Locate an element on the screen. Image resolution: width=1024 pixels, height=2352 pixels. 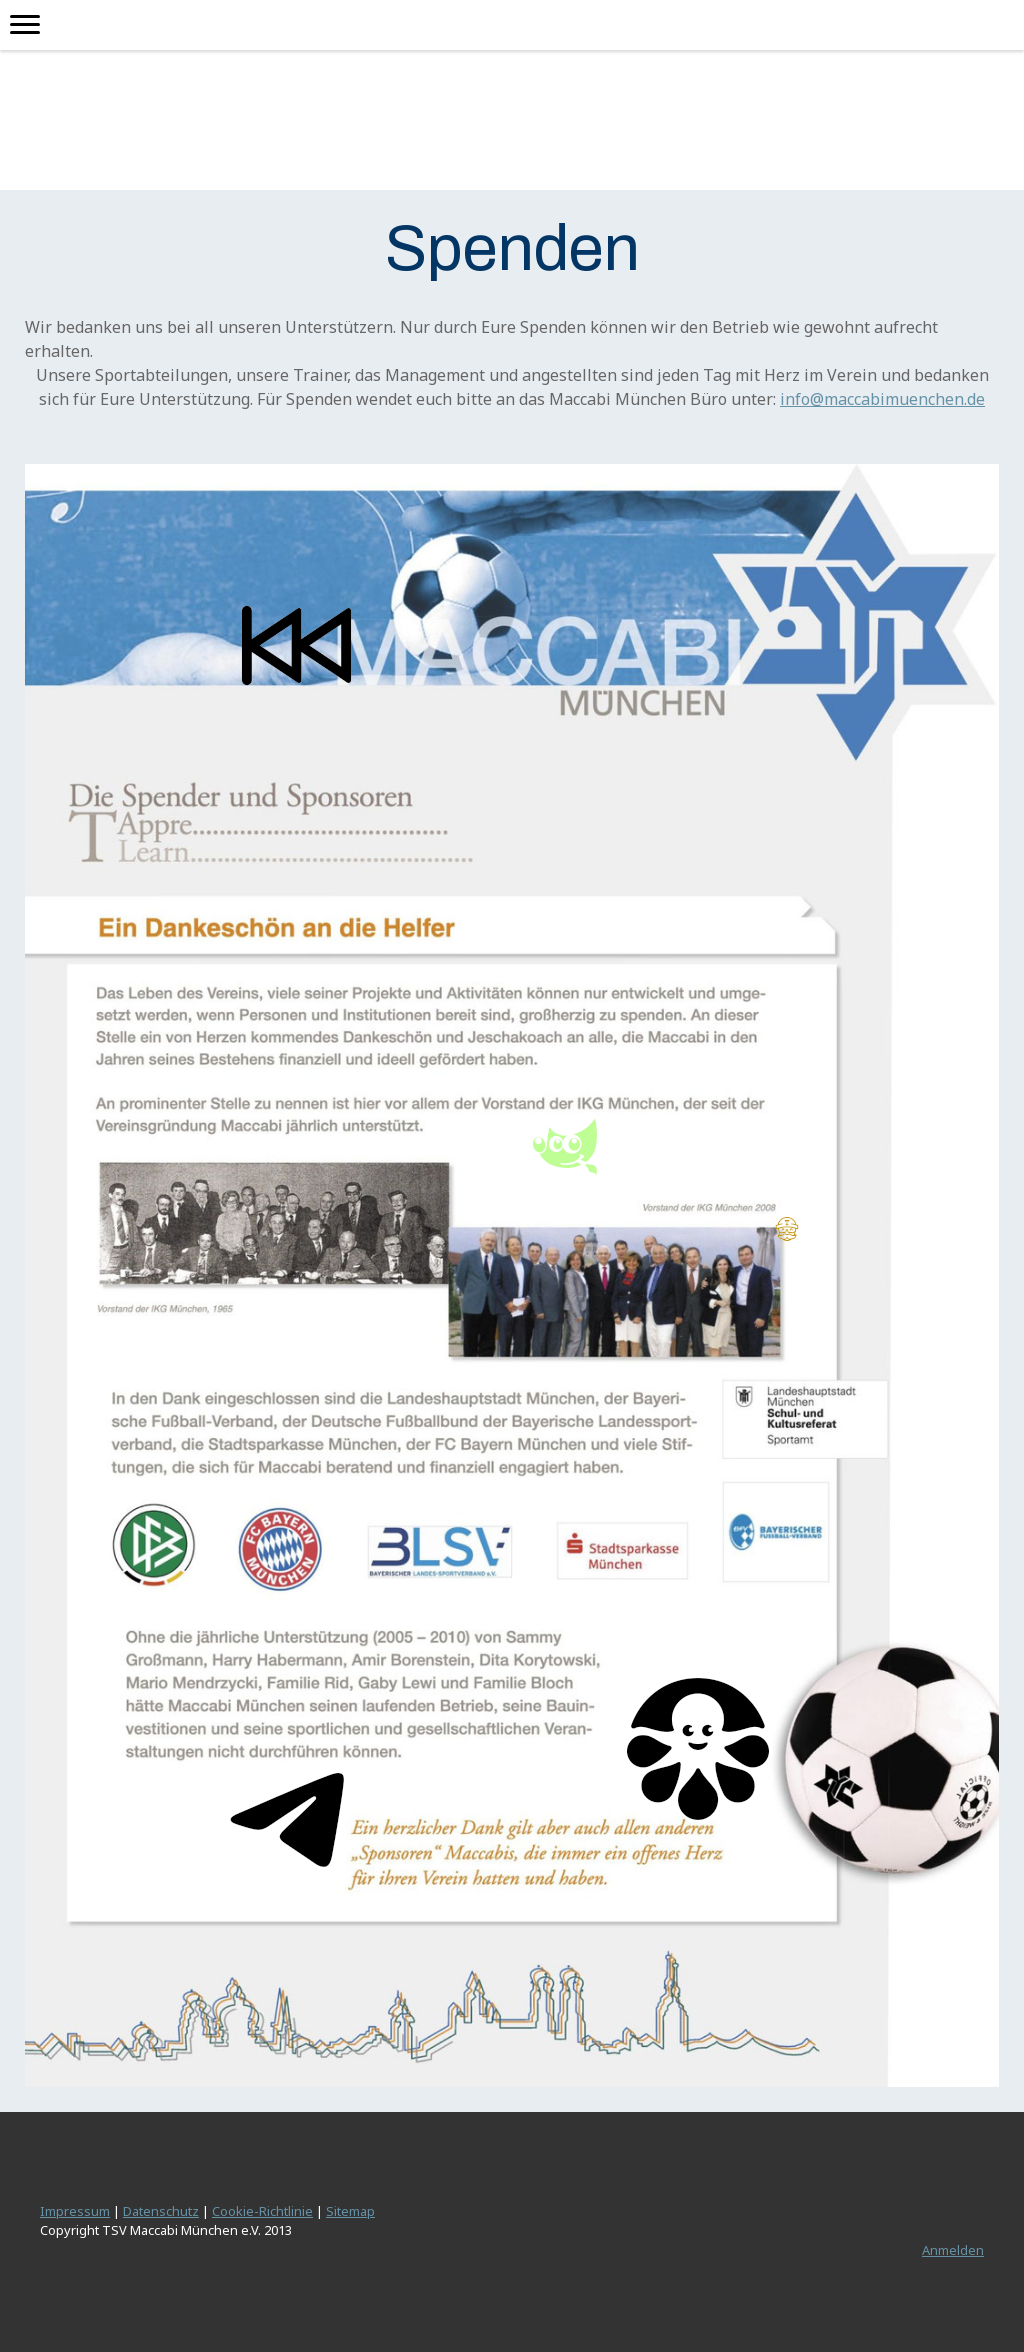
open telegram messaging app is located at coordinates (295, 1814).